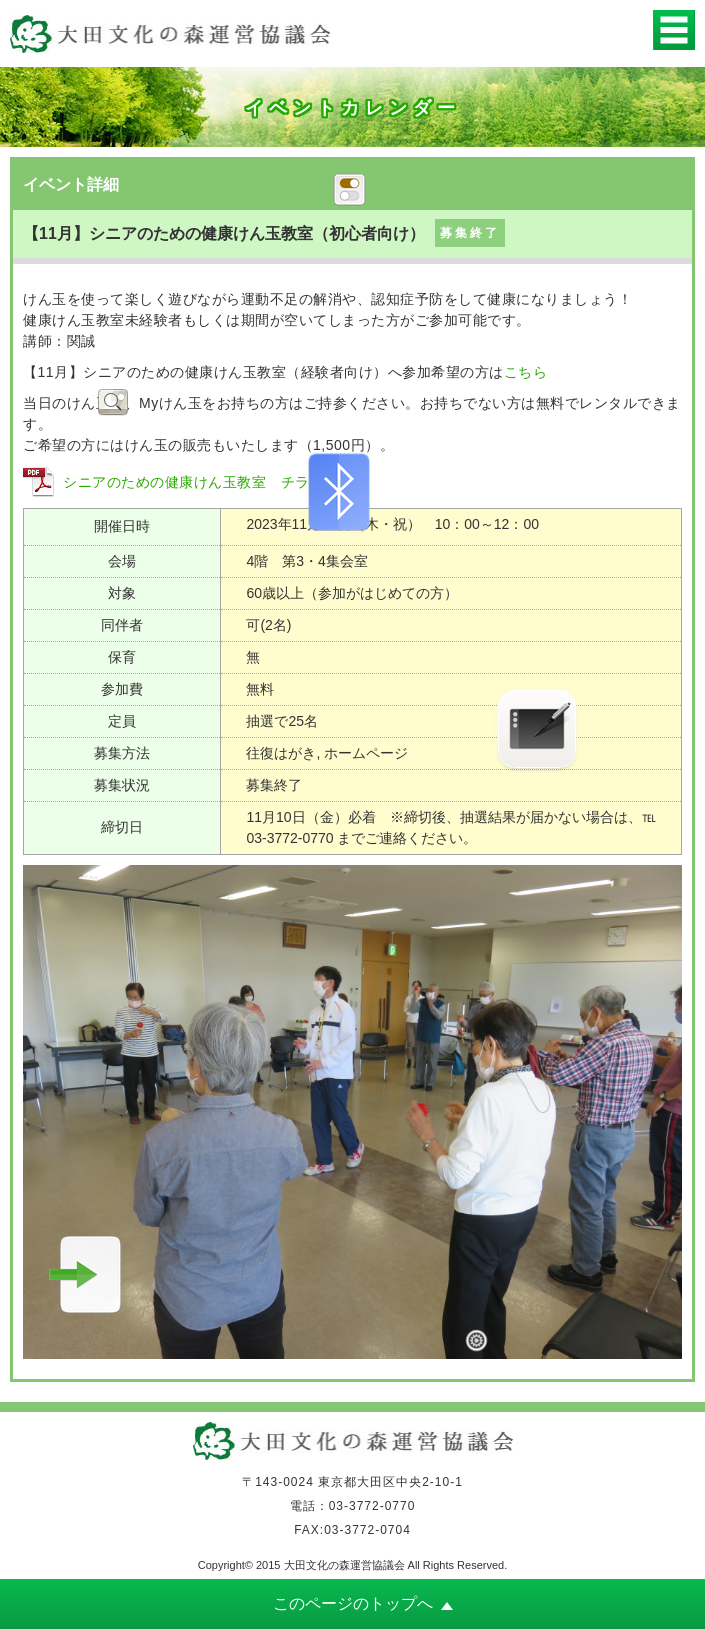 The width and height of the screenshot is (705, 1629). Describe the element at coordinates (113, 402) in the screenshot. I see `open the image viewer application` at that location.